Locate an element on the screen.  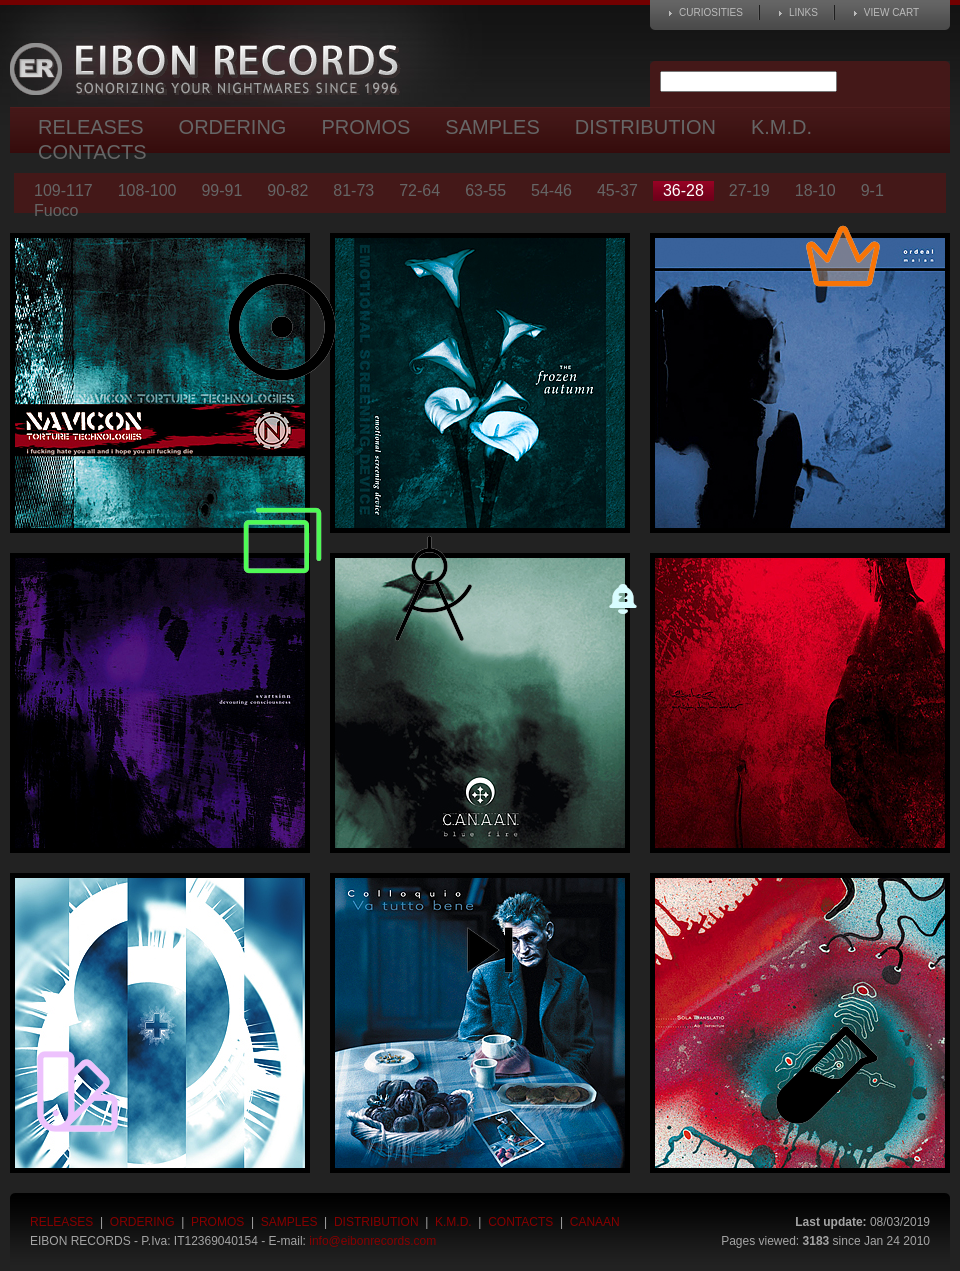
indicates premium or pro membership status is located at coordinates (843, 260).